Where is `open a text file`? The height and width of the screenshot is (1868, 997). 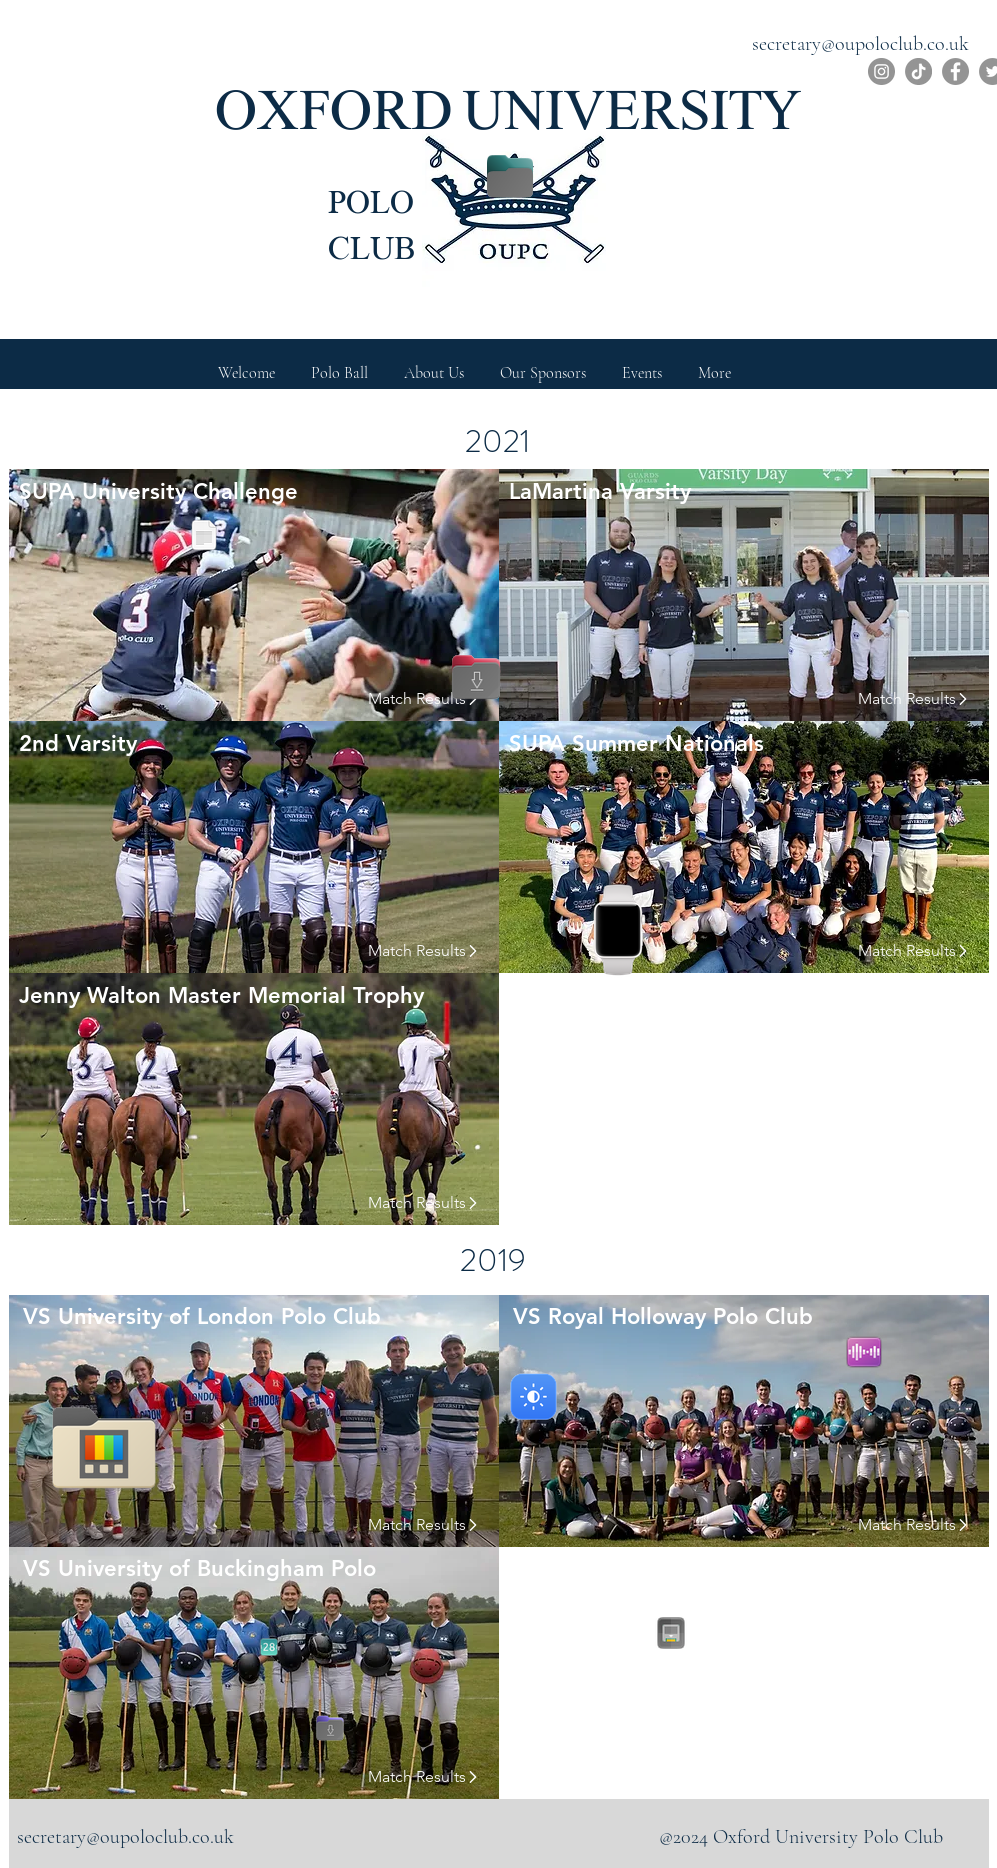
open a text file is located at coordinates (204, 535).